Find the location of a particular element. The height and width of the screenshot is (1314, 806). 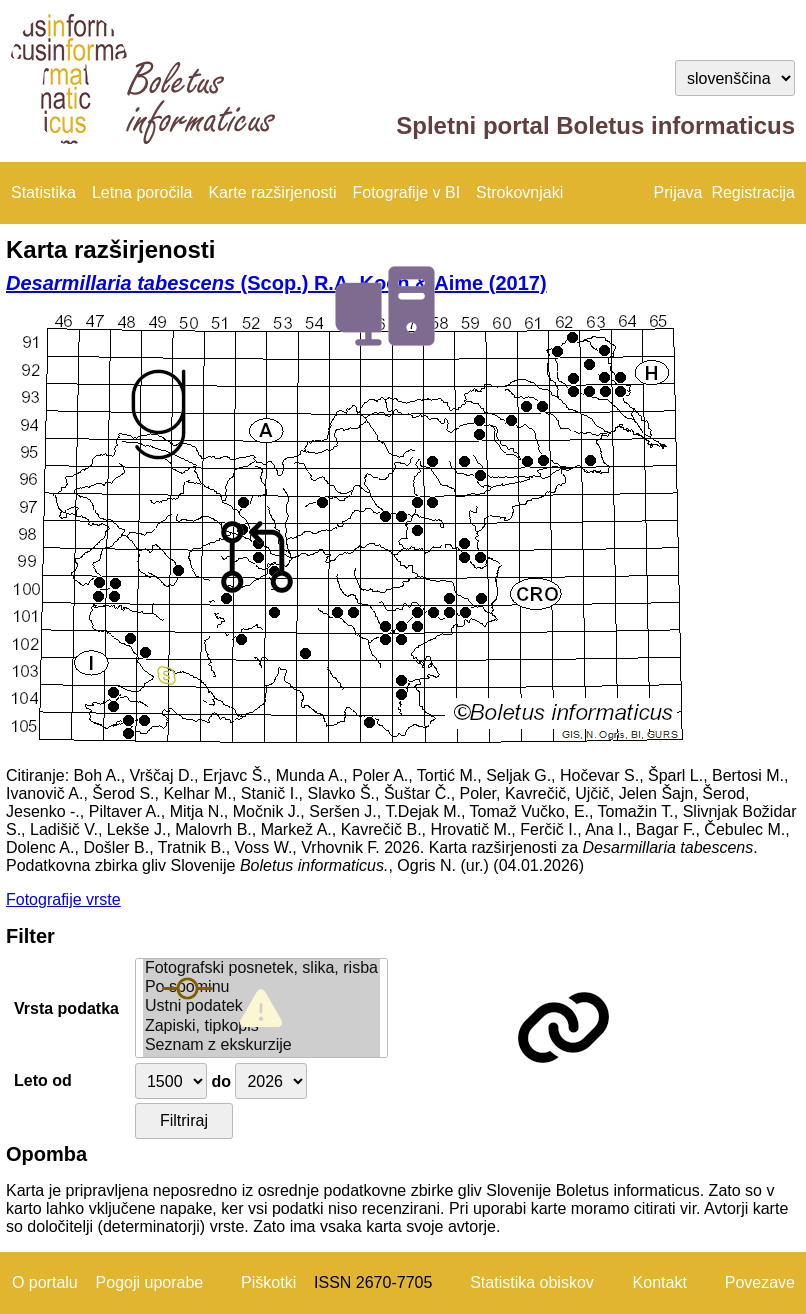

copy or share a link is located at coordinates (563, 1027).